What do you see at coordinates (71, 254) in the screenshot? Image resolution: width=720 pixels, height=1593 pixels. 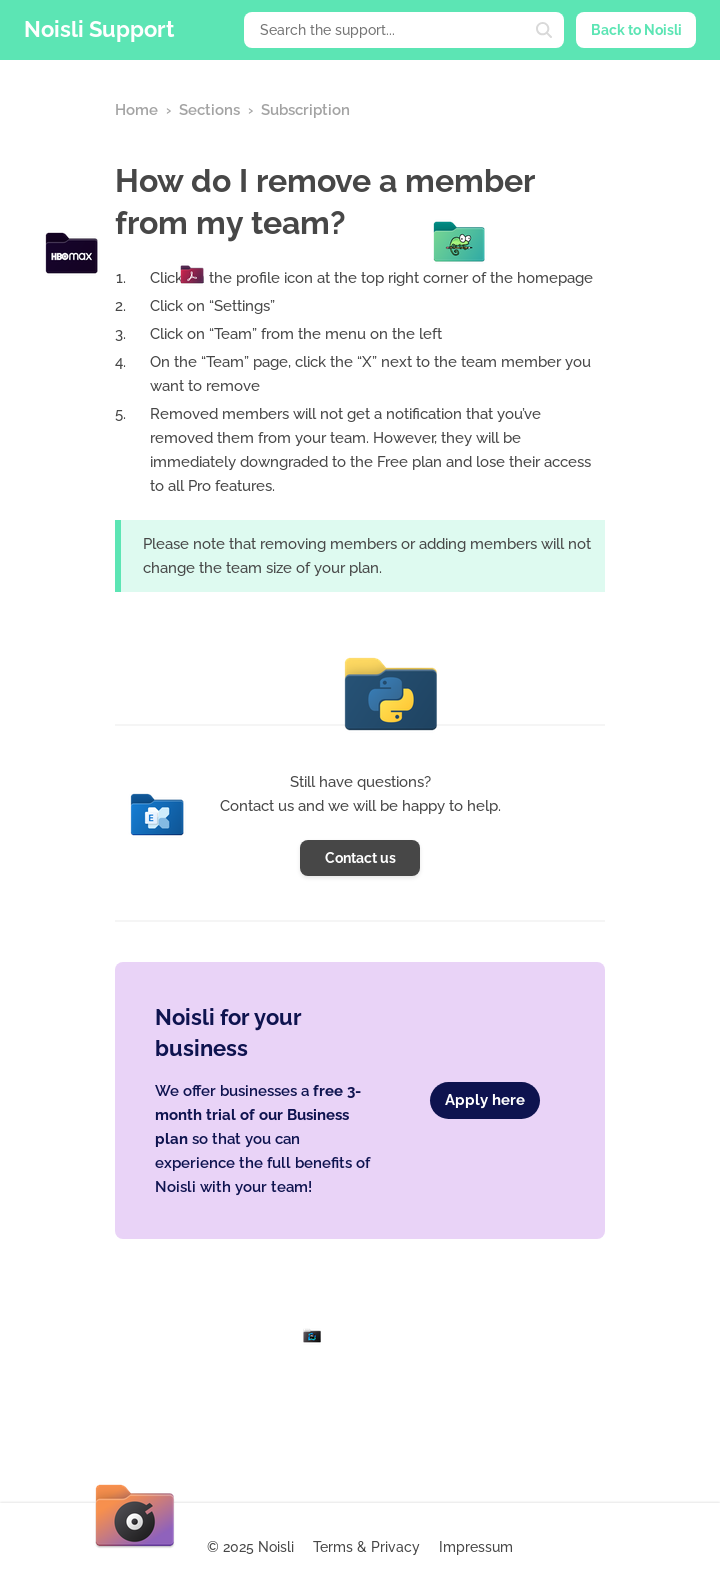 I see `open folder containing HBO Max content` at bounding box center [71, 254].